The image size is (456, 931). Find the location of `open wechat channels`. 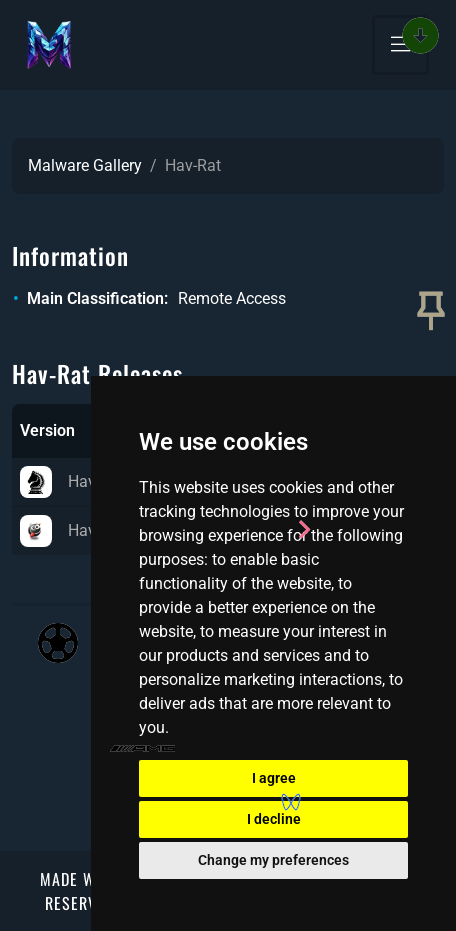

open wechat channels is located at coordinates (291, 802).